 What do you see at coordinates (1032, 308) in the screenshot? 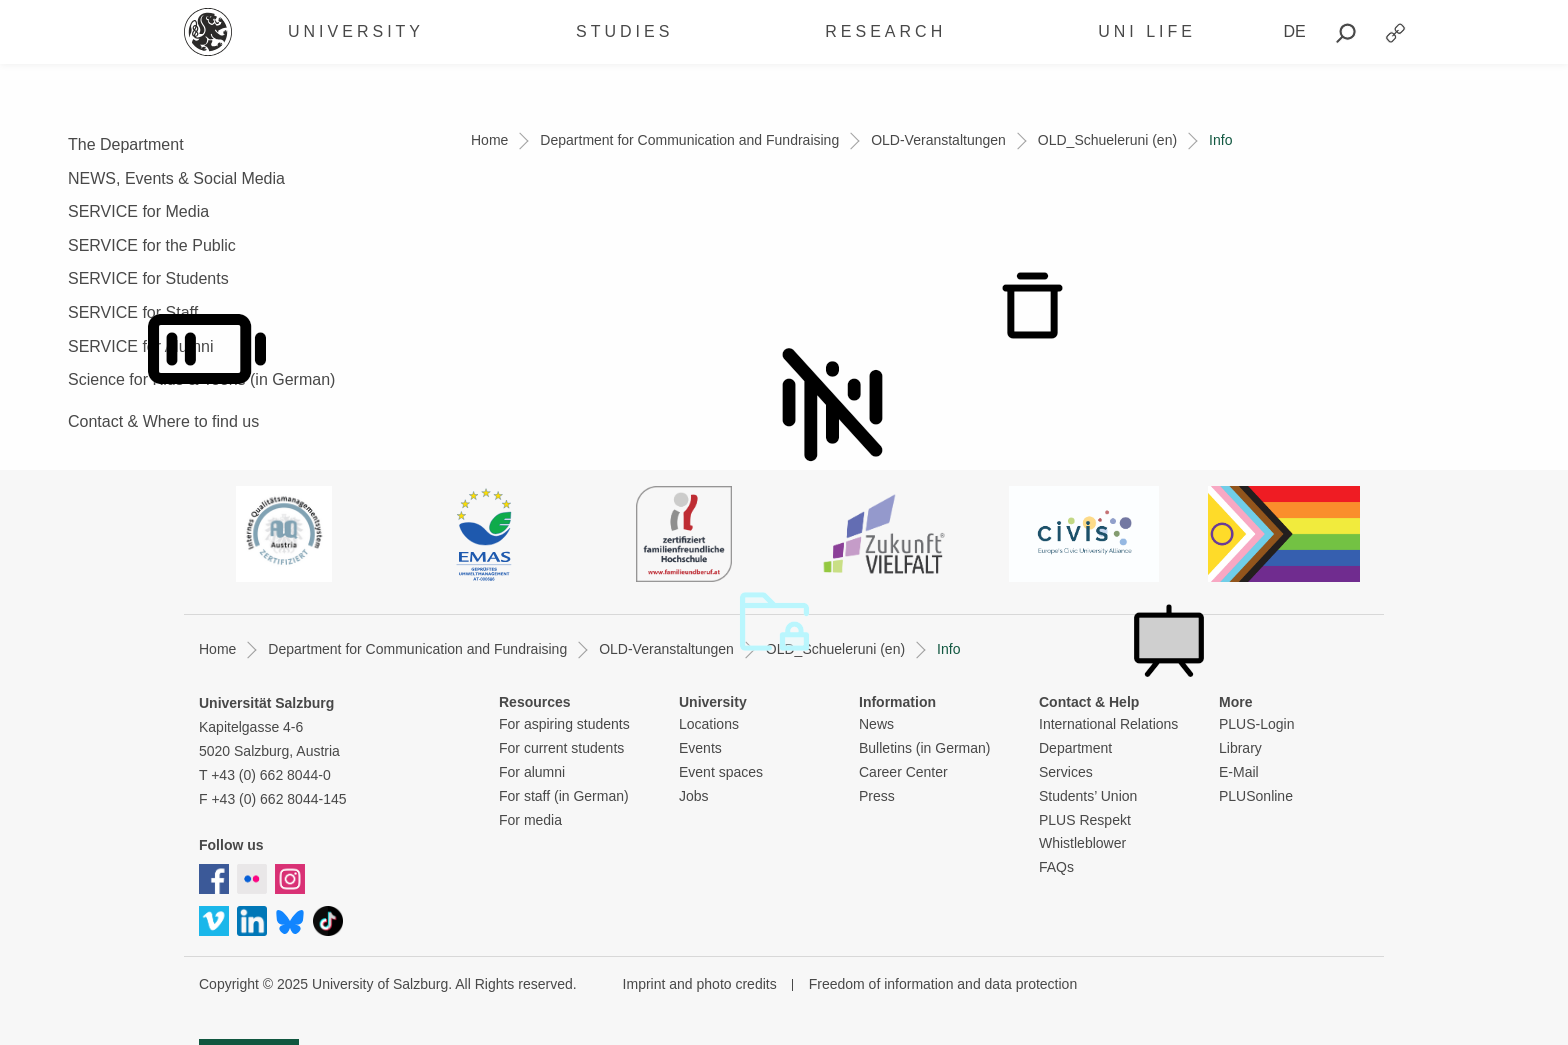
I see `delete item` at bounding box center [1032, 308].